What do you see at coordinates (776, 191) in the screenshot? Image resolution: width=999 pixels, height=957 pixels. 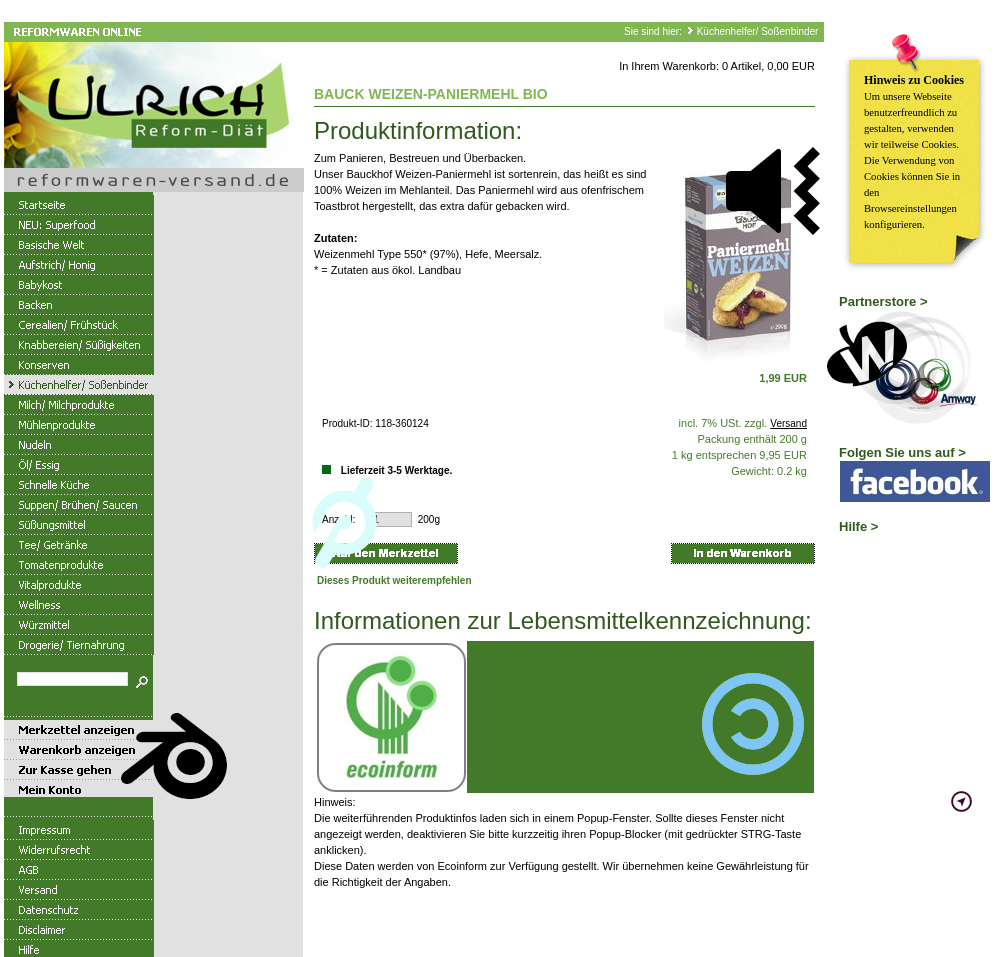 I see `set device to vibrate mode` at bounding box center [776, 191].